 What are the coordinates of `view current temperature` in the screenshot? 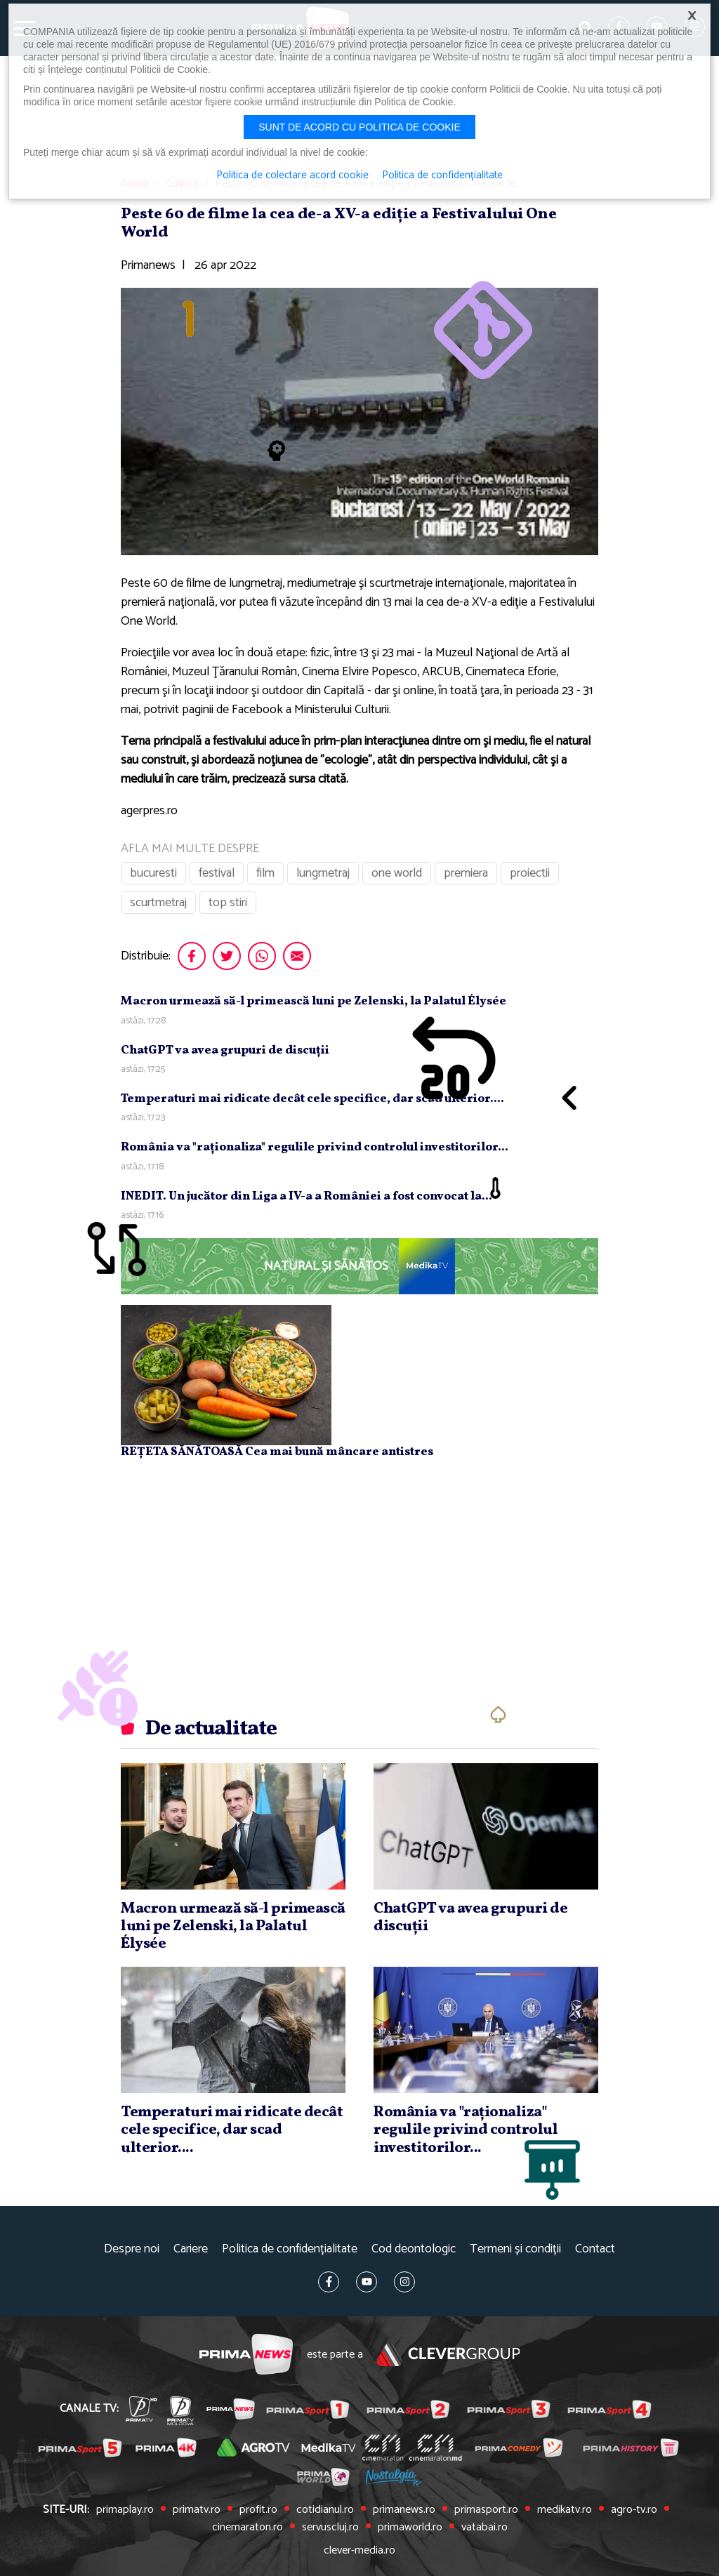 It's located at (495, 1188).